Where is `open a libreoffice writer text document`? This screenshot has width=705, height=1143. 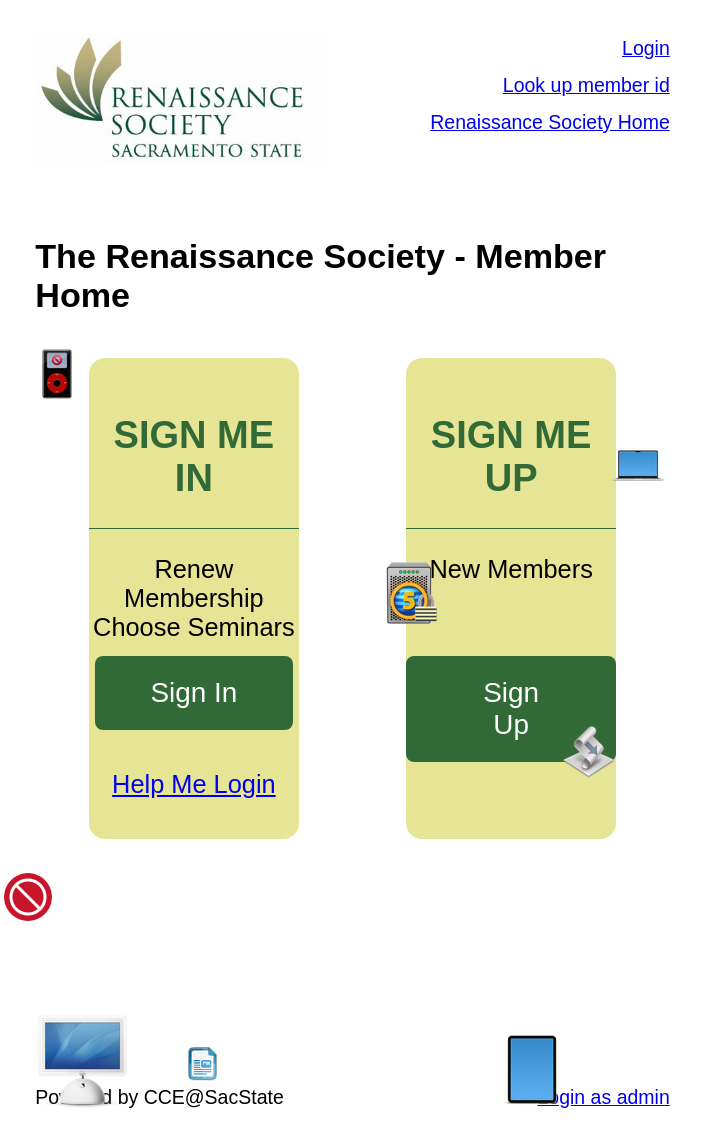
open a libreoffice writer text document is located at coordinates (202, 1063).